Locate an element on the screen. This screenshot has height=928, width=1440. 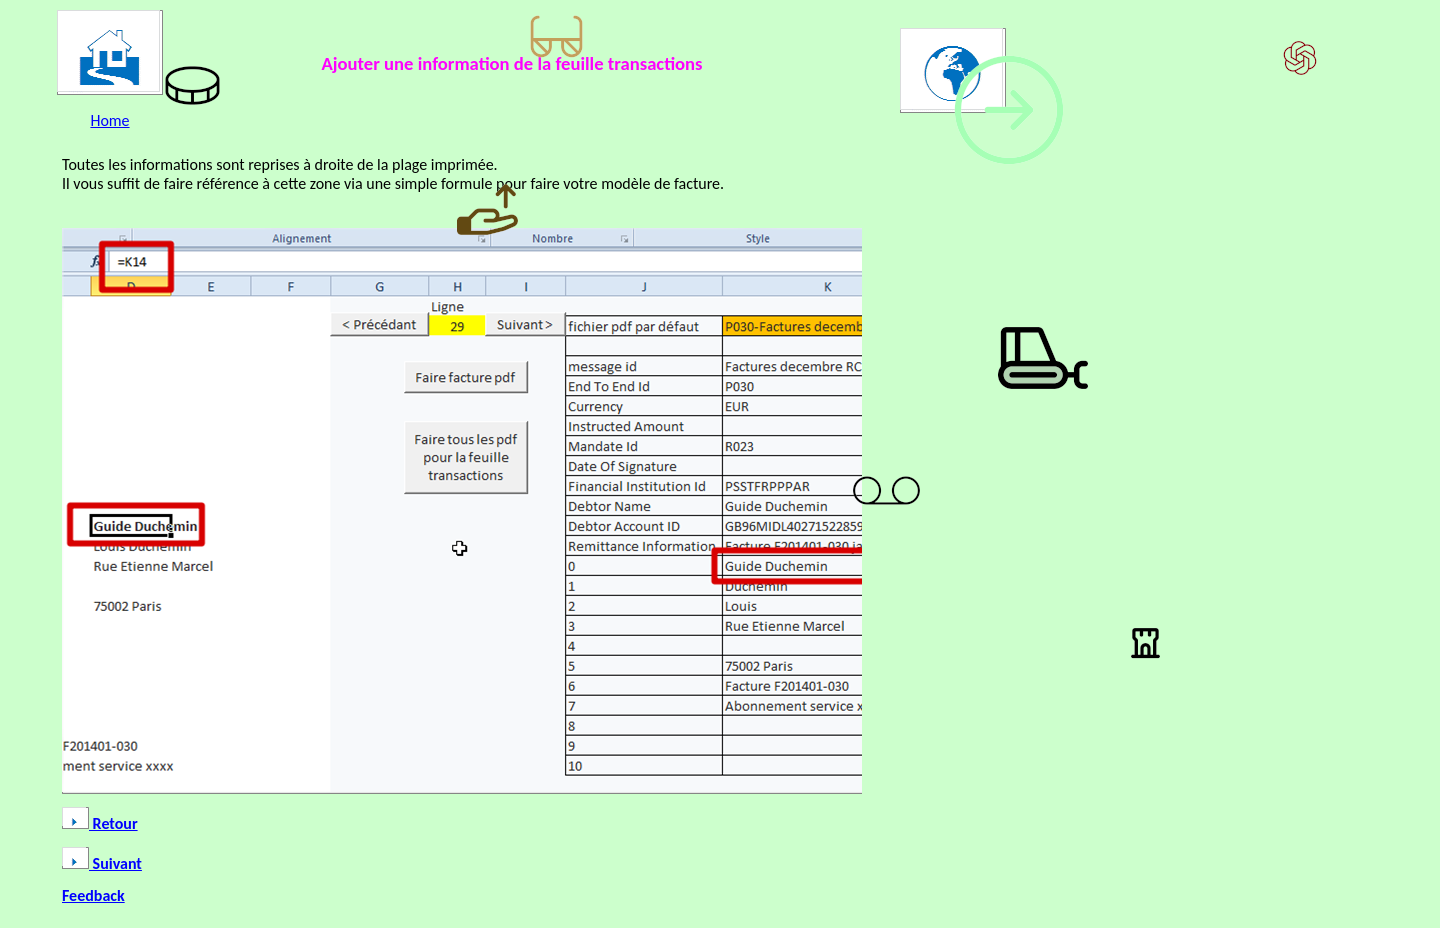
access voicemail messages is located at coordinates (886, 490).